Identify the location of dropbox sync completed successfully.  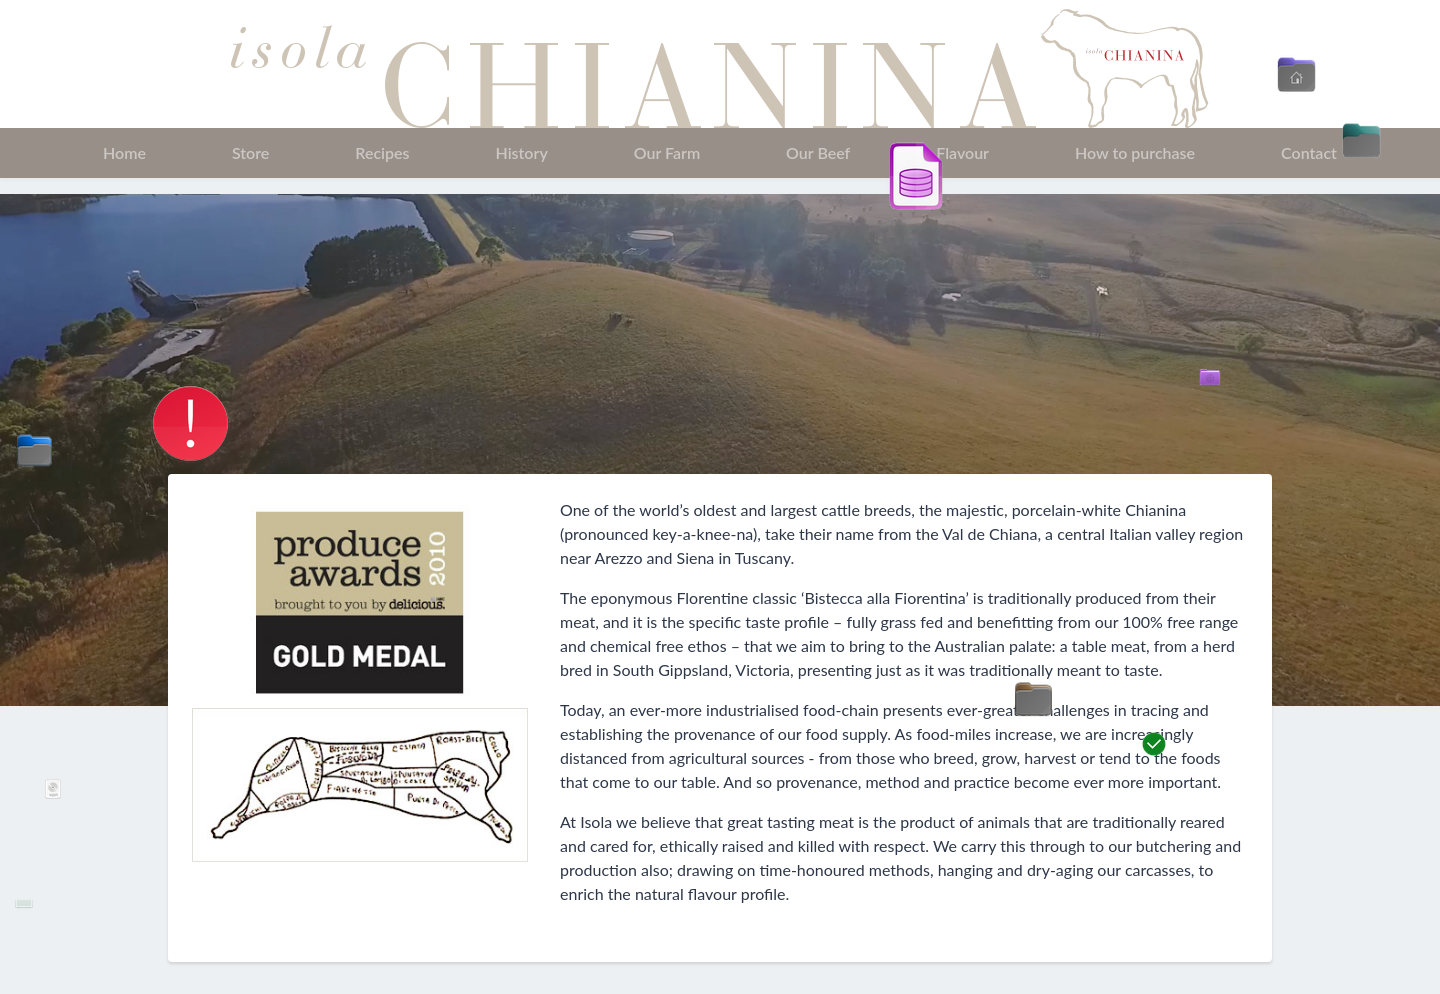
(1154, 744).